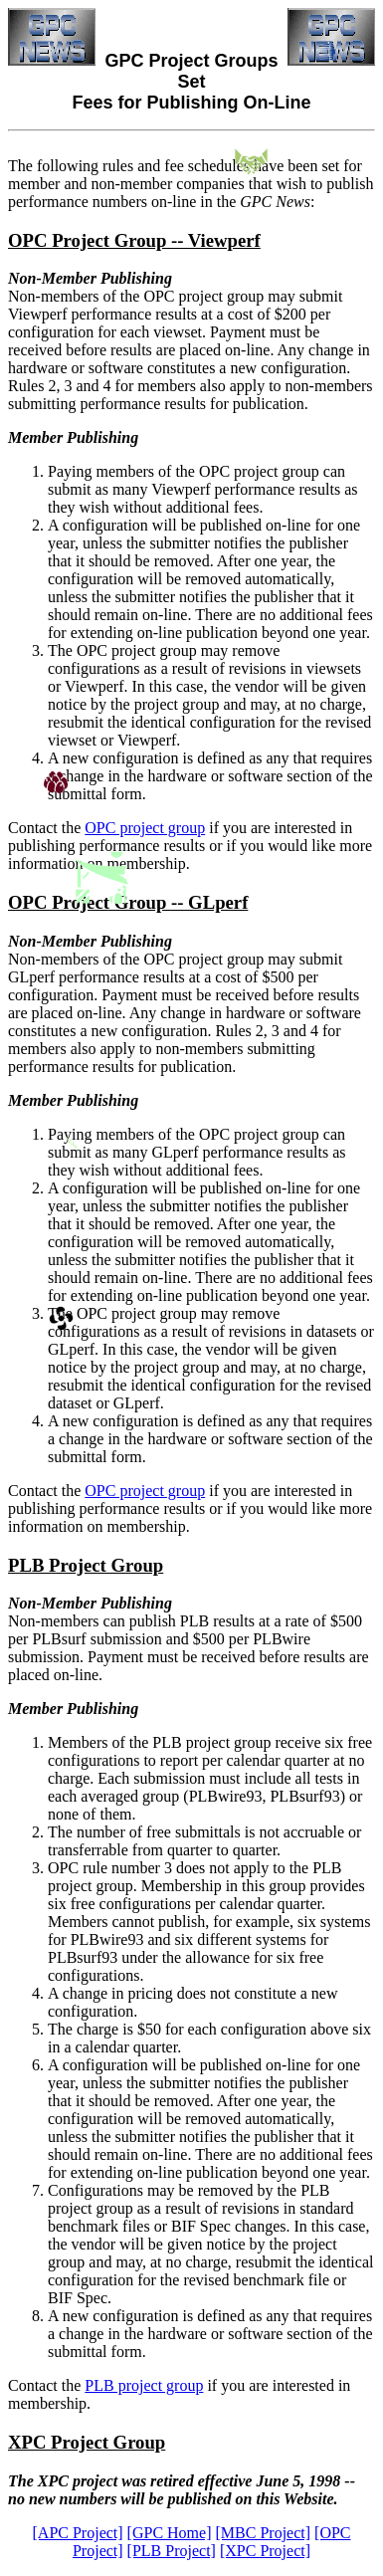 Image resolution: width=383 pixels, height=2576 pixels. What do you see at coordinates (251, 161) in the screenshot?
I see `confirm a deal or agreement` at bounding box center [251, 161].